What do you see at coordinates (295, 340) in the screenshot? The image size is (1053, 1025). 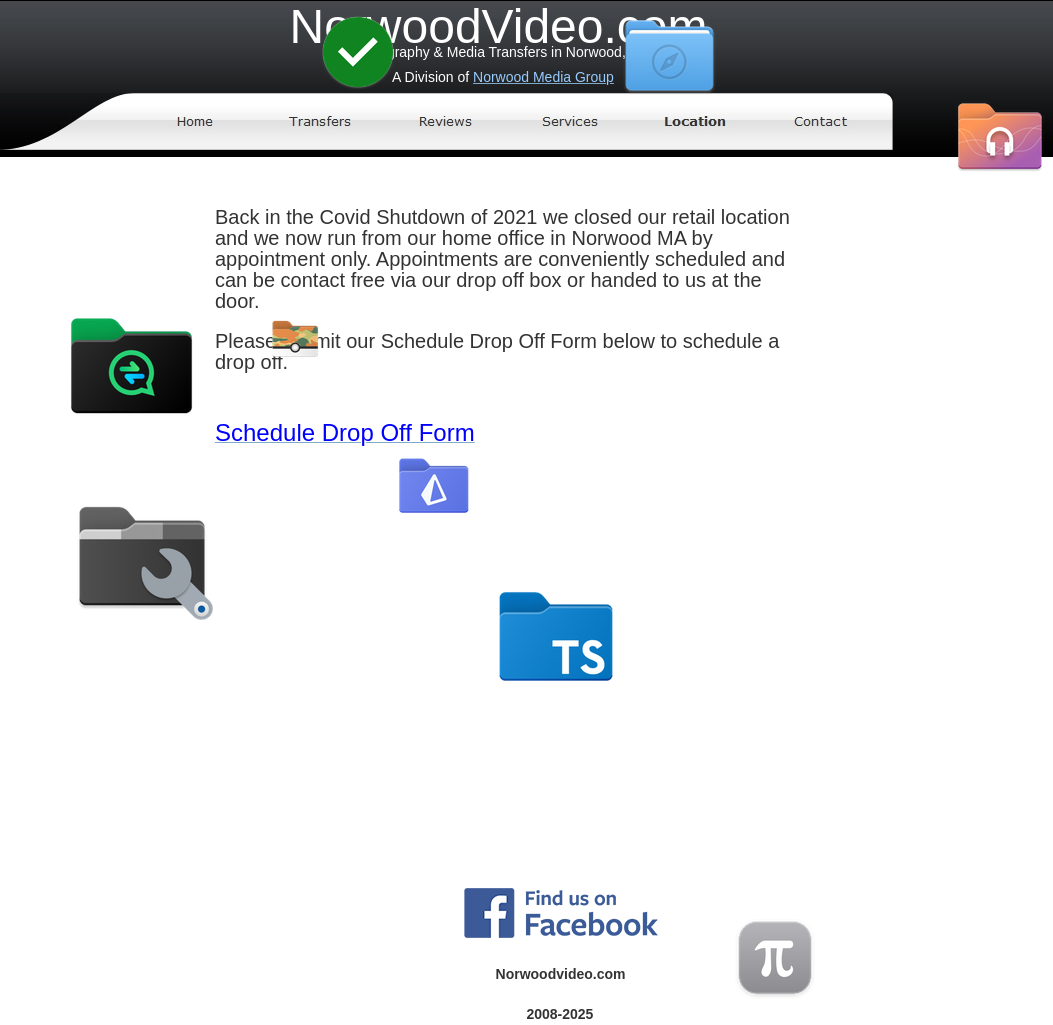 I see `folder containing pokémon safari ball themed content` at bounding box center [295, 340].